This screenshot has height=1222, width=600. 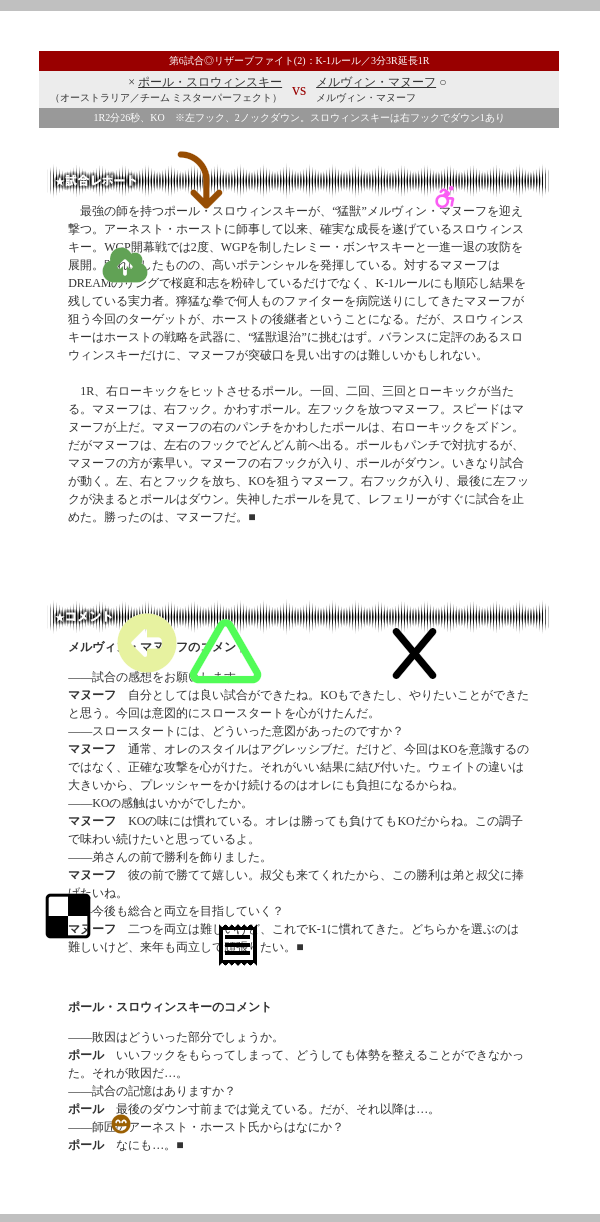 I want to click on delicious social bookmarking service logo, so click(x=68, y=916).